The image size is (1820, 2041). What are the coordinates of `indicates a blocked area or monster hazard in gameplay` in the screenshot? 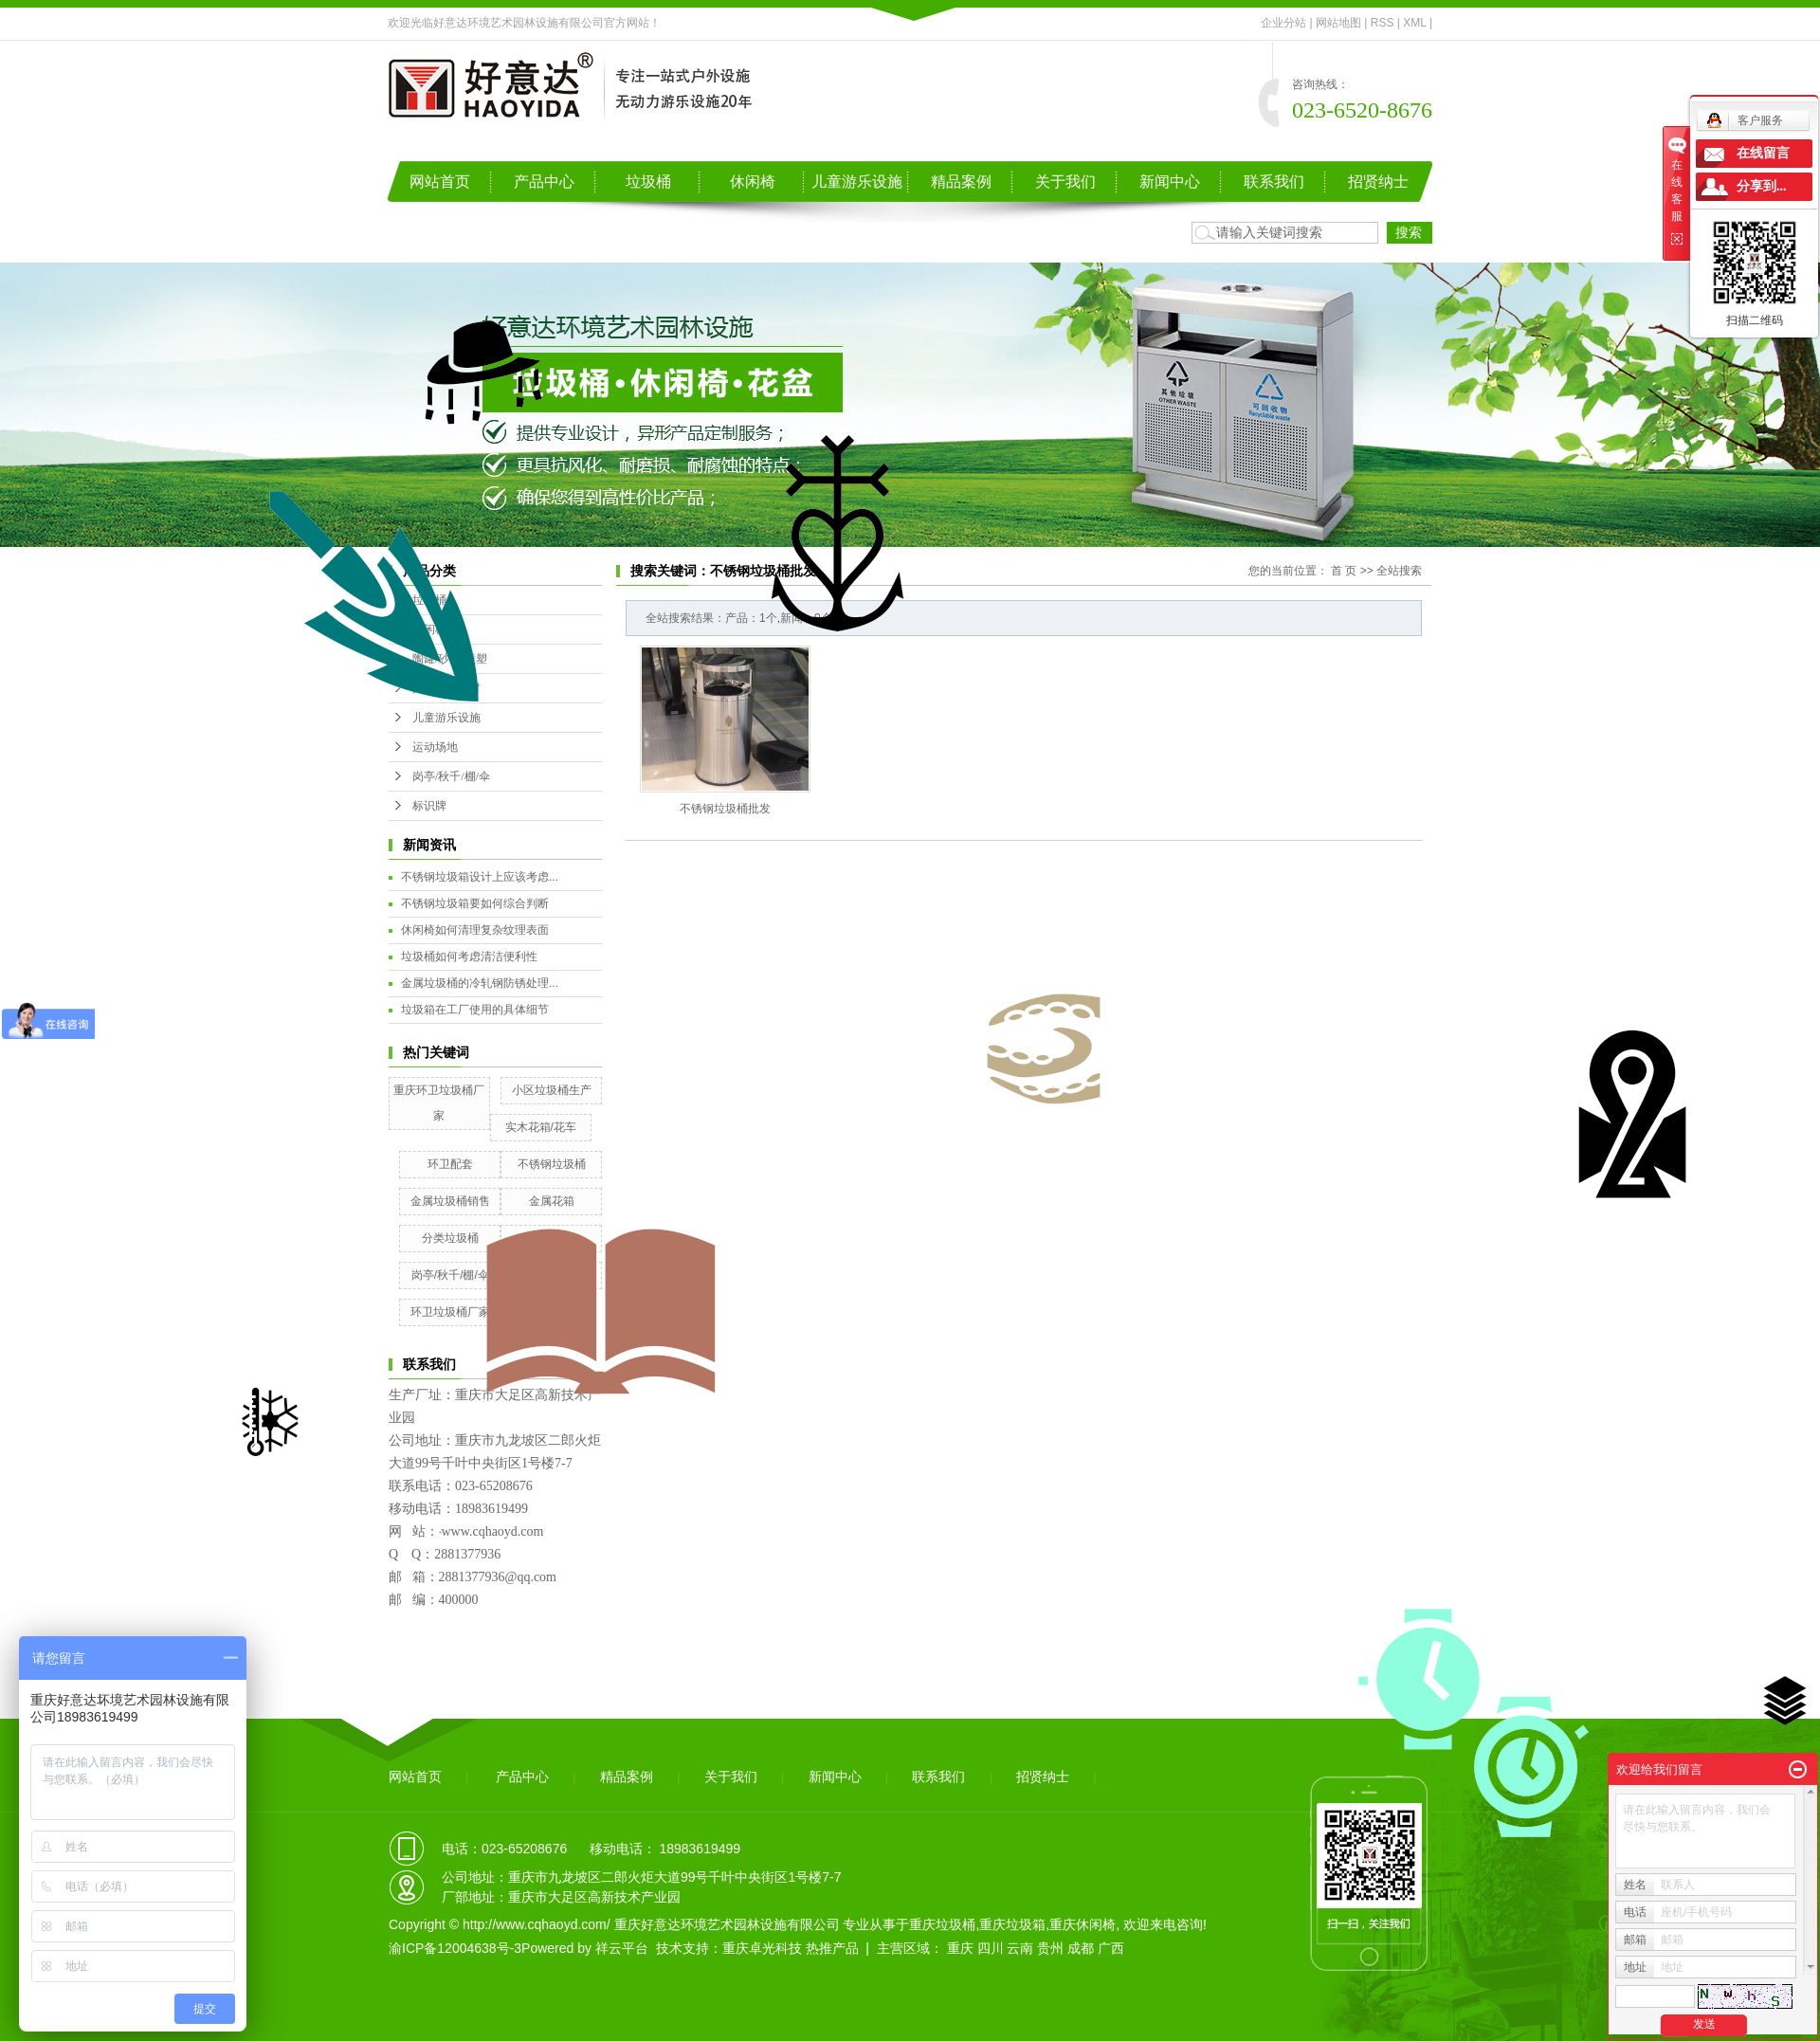 It's located at (1044, 1049).